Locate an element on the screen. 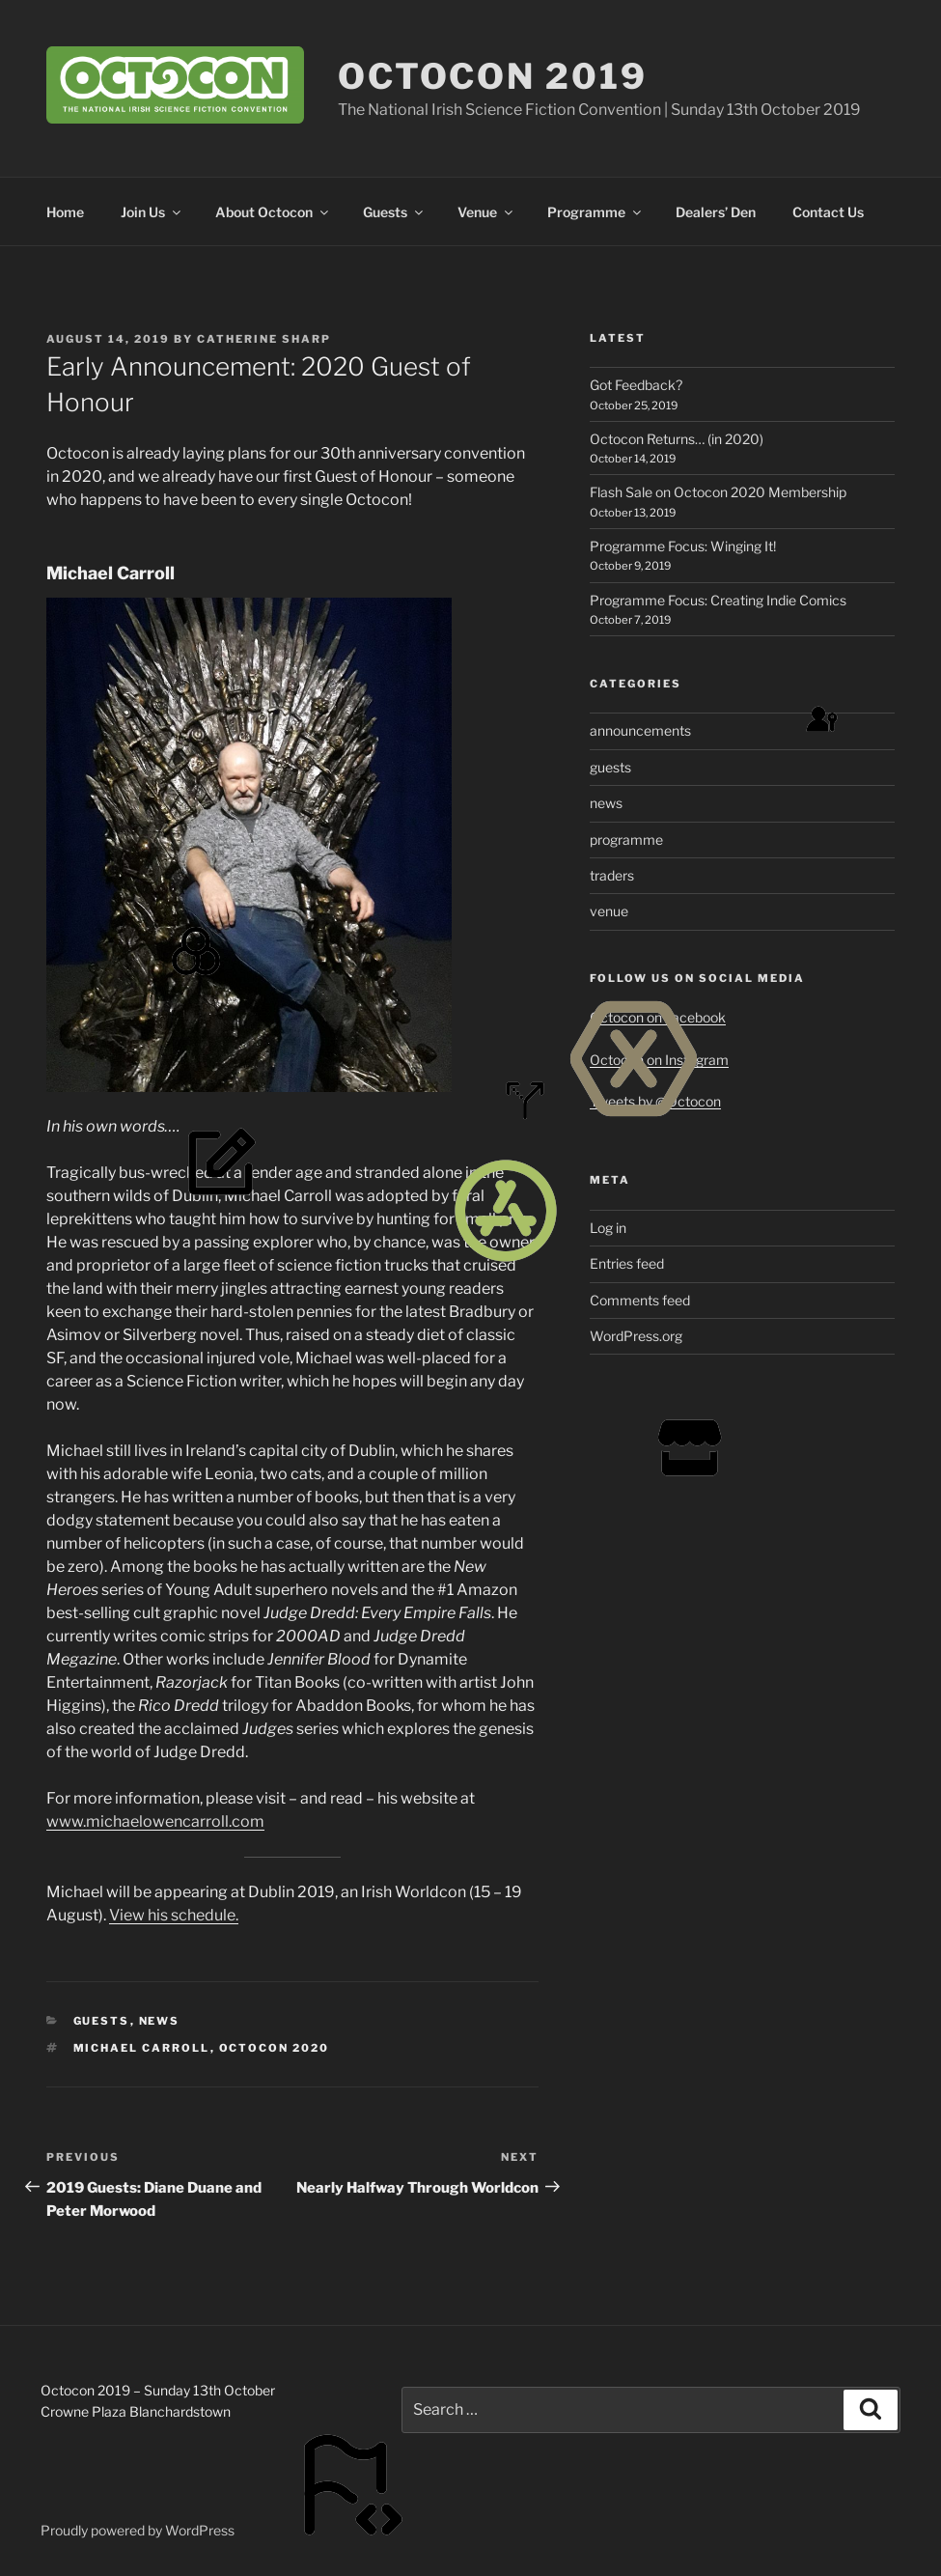 The image size is (941, 2576). take alternate route to the right is located at coordinates (525, 1101).